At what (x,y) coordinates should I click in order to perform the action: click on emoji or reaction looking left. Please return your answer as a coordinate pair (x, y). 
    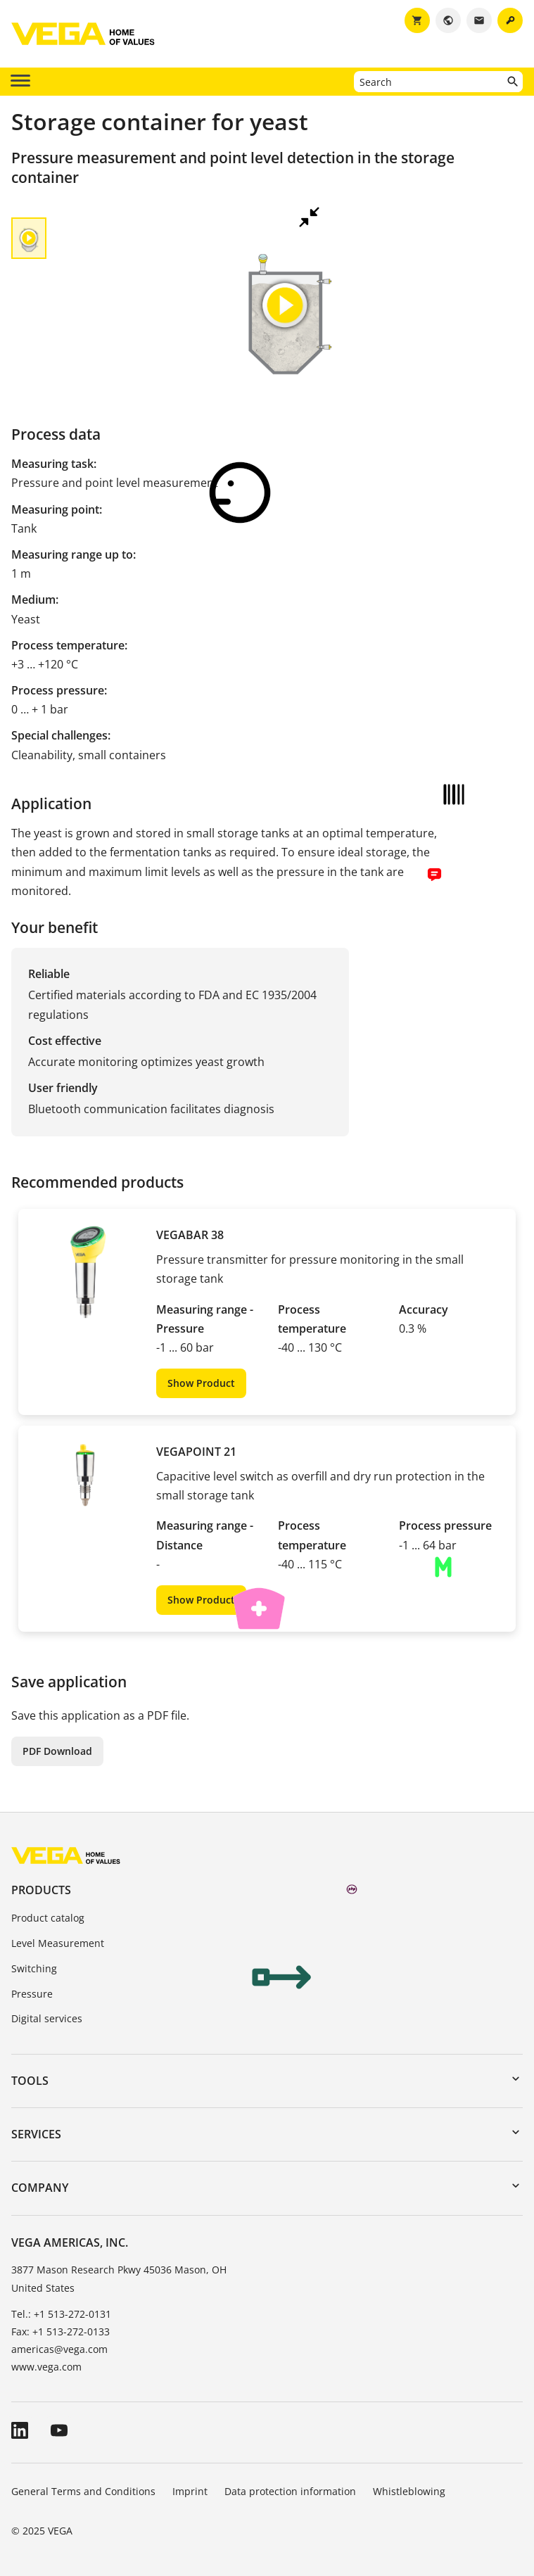
    Looking at the image, I should click on (240, 493).